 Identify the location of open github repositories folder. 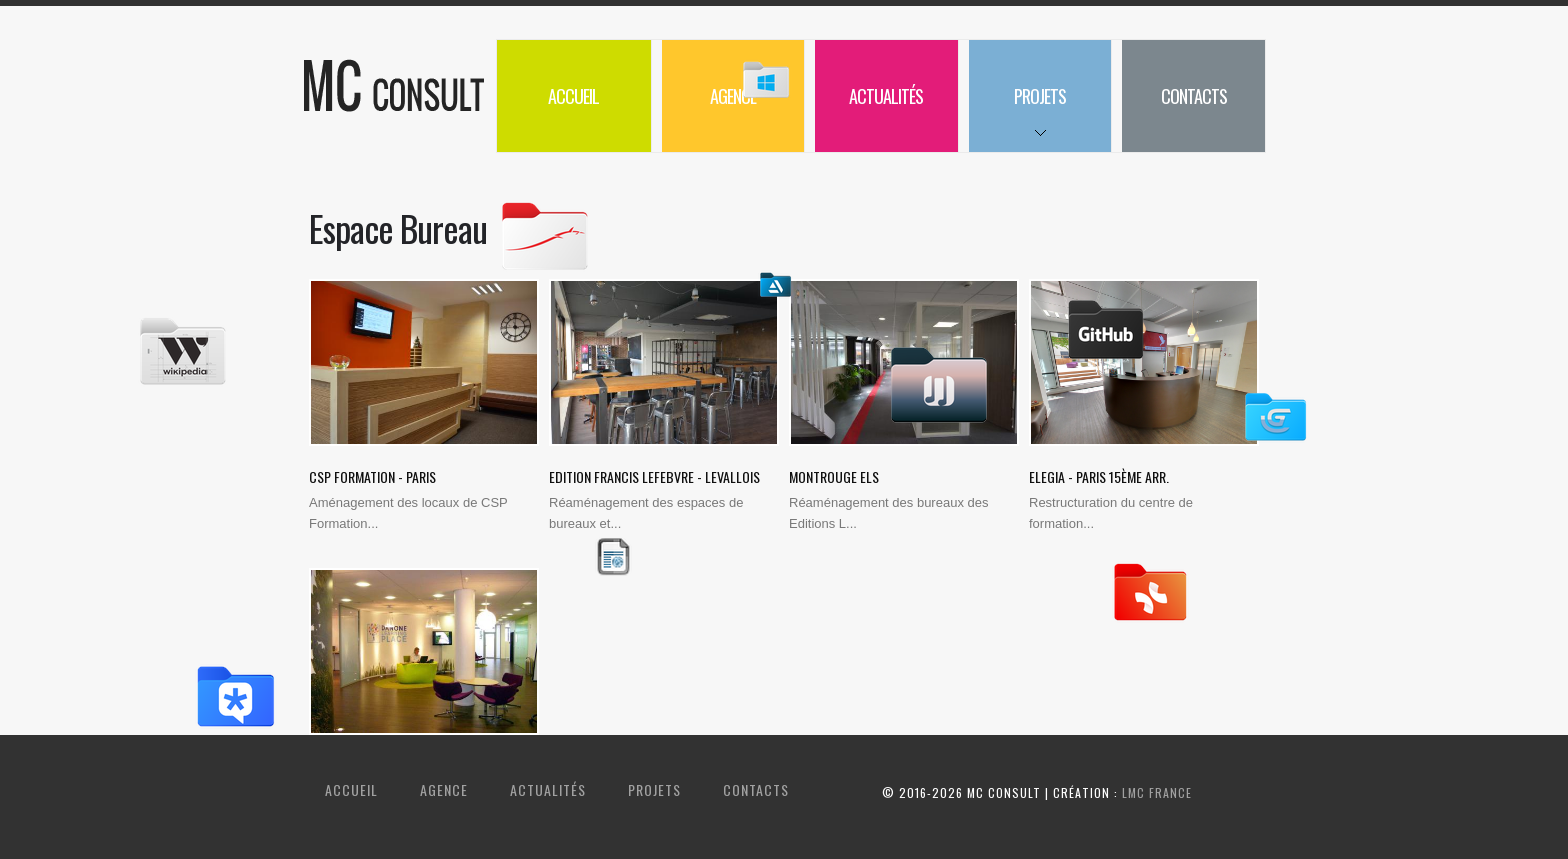
(1105, 331).